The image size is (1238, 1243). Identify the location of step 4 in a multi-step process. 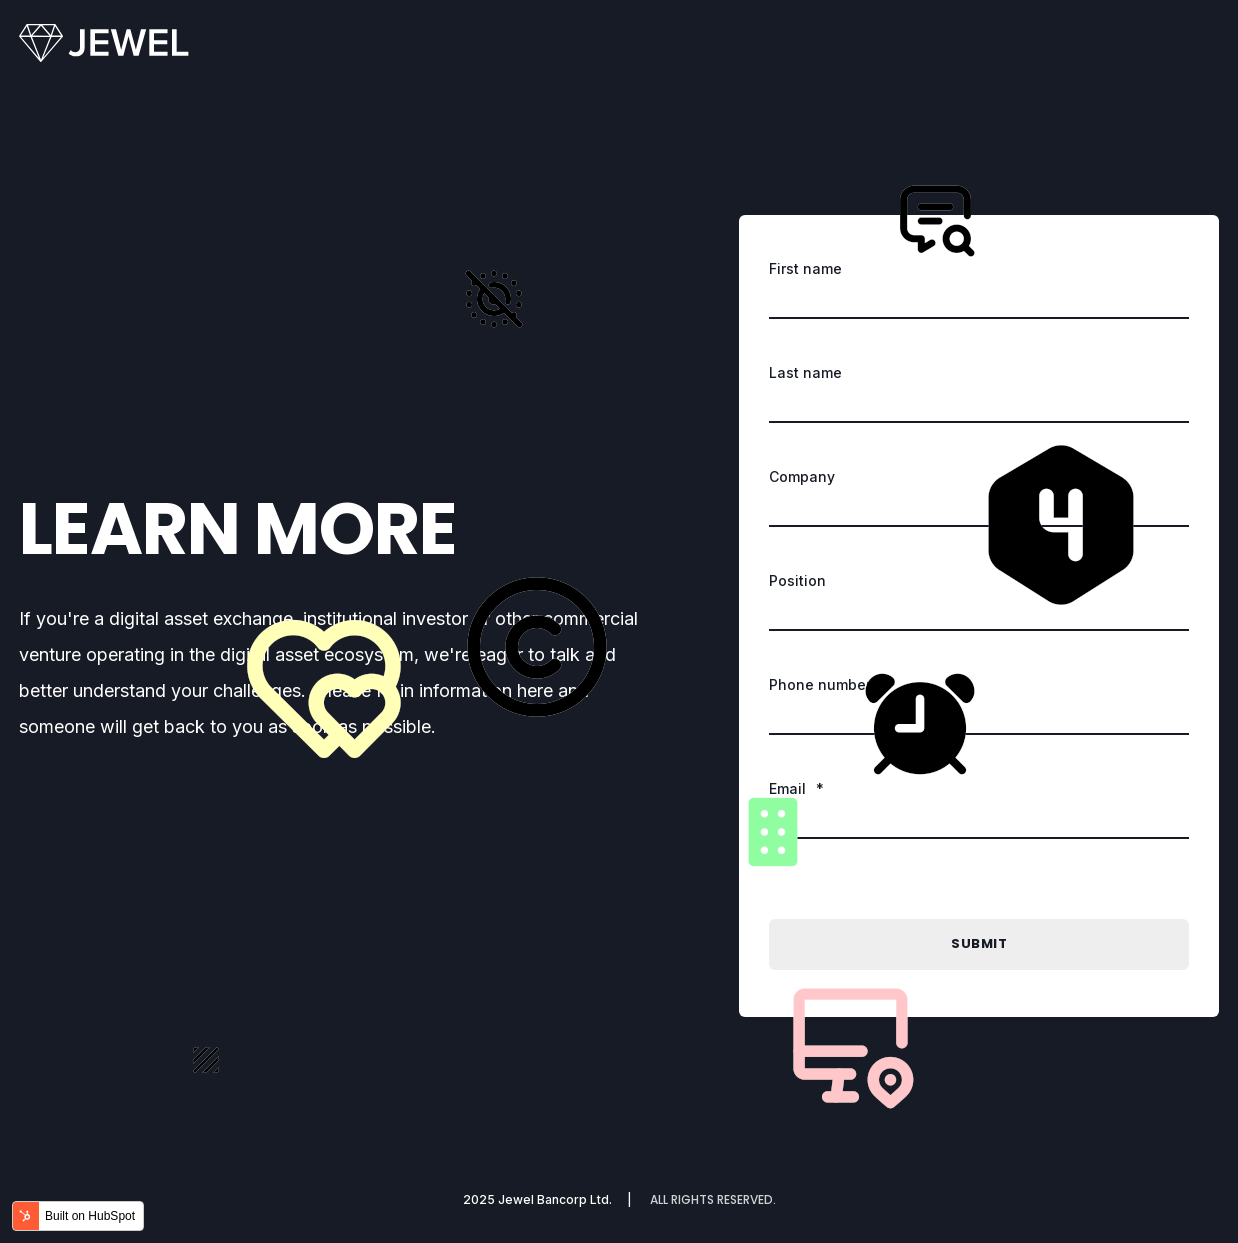
(1061, 525).